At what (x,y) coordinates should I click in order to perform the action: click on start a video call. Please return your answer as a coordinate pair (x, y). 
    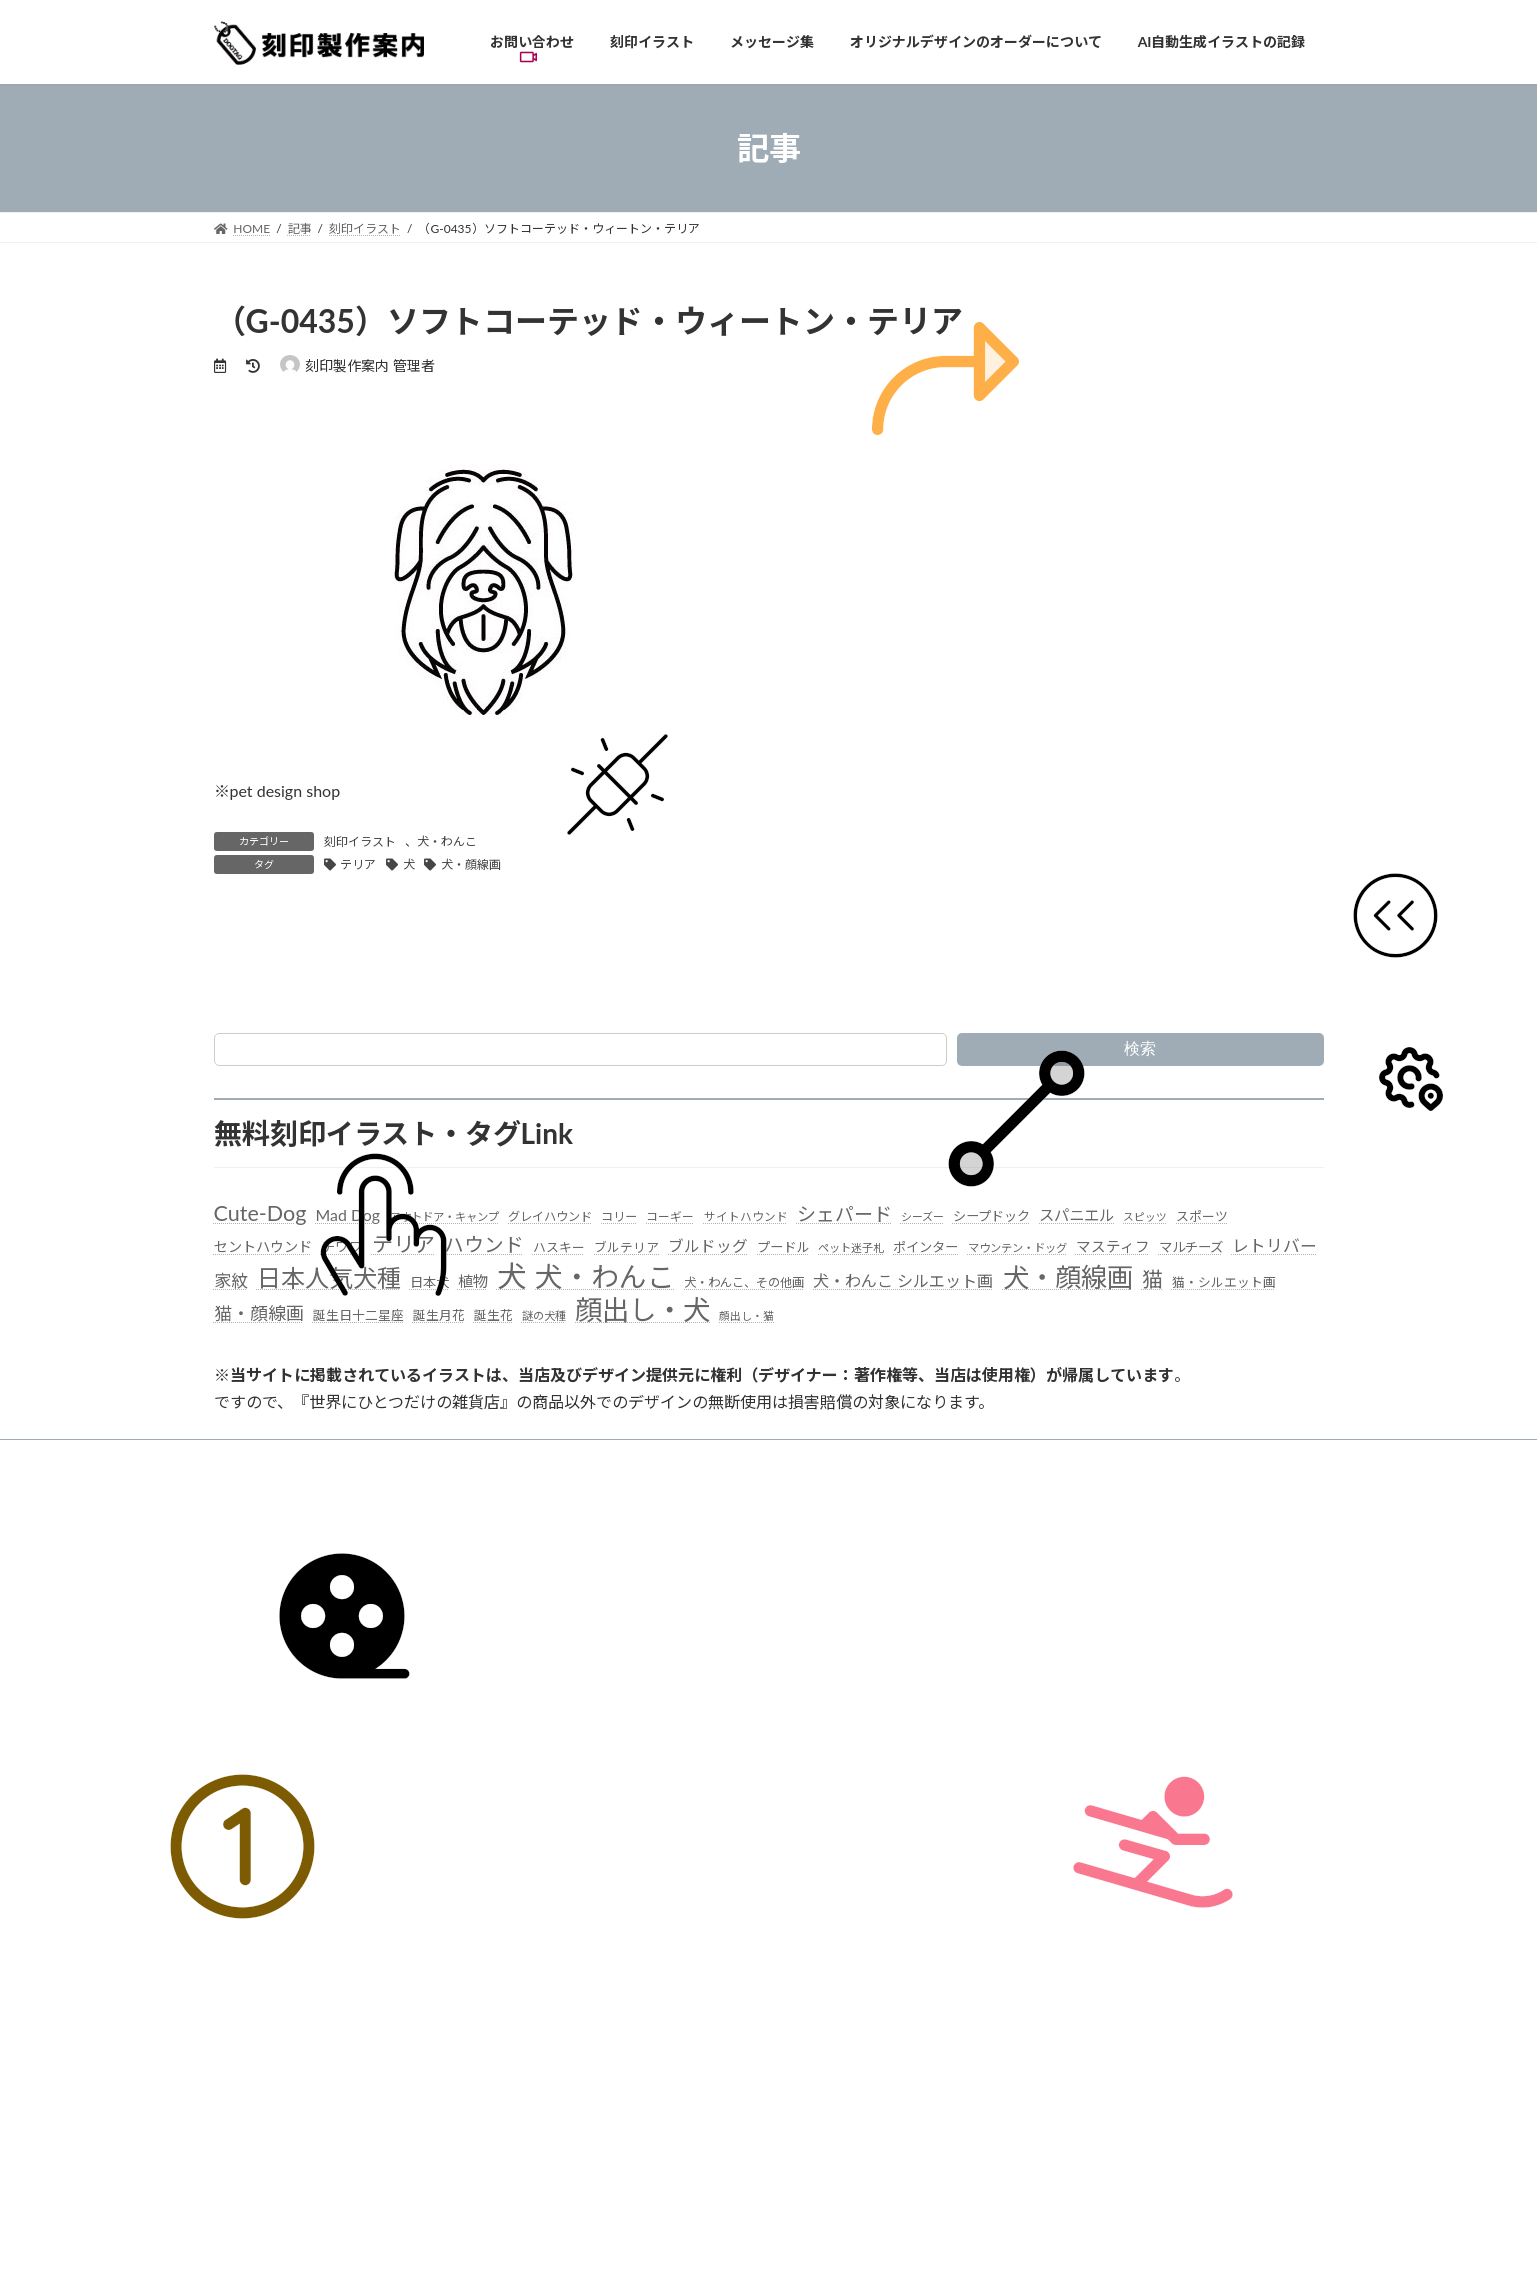
    Looking at the image, I should click on (528, 57).